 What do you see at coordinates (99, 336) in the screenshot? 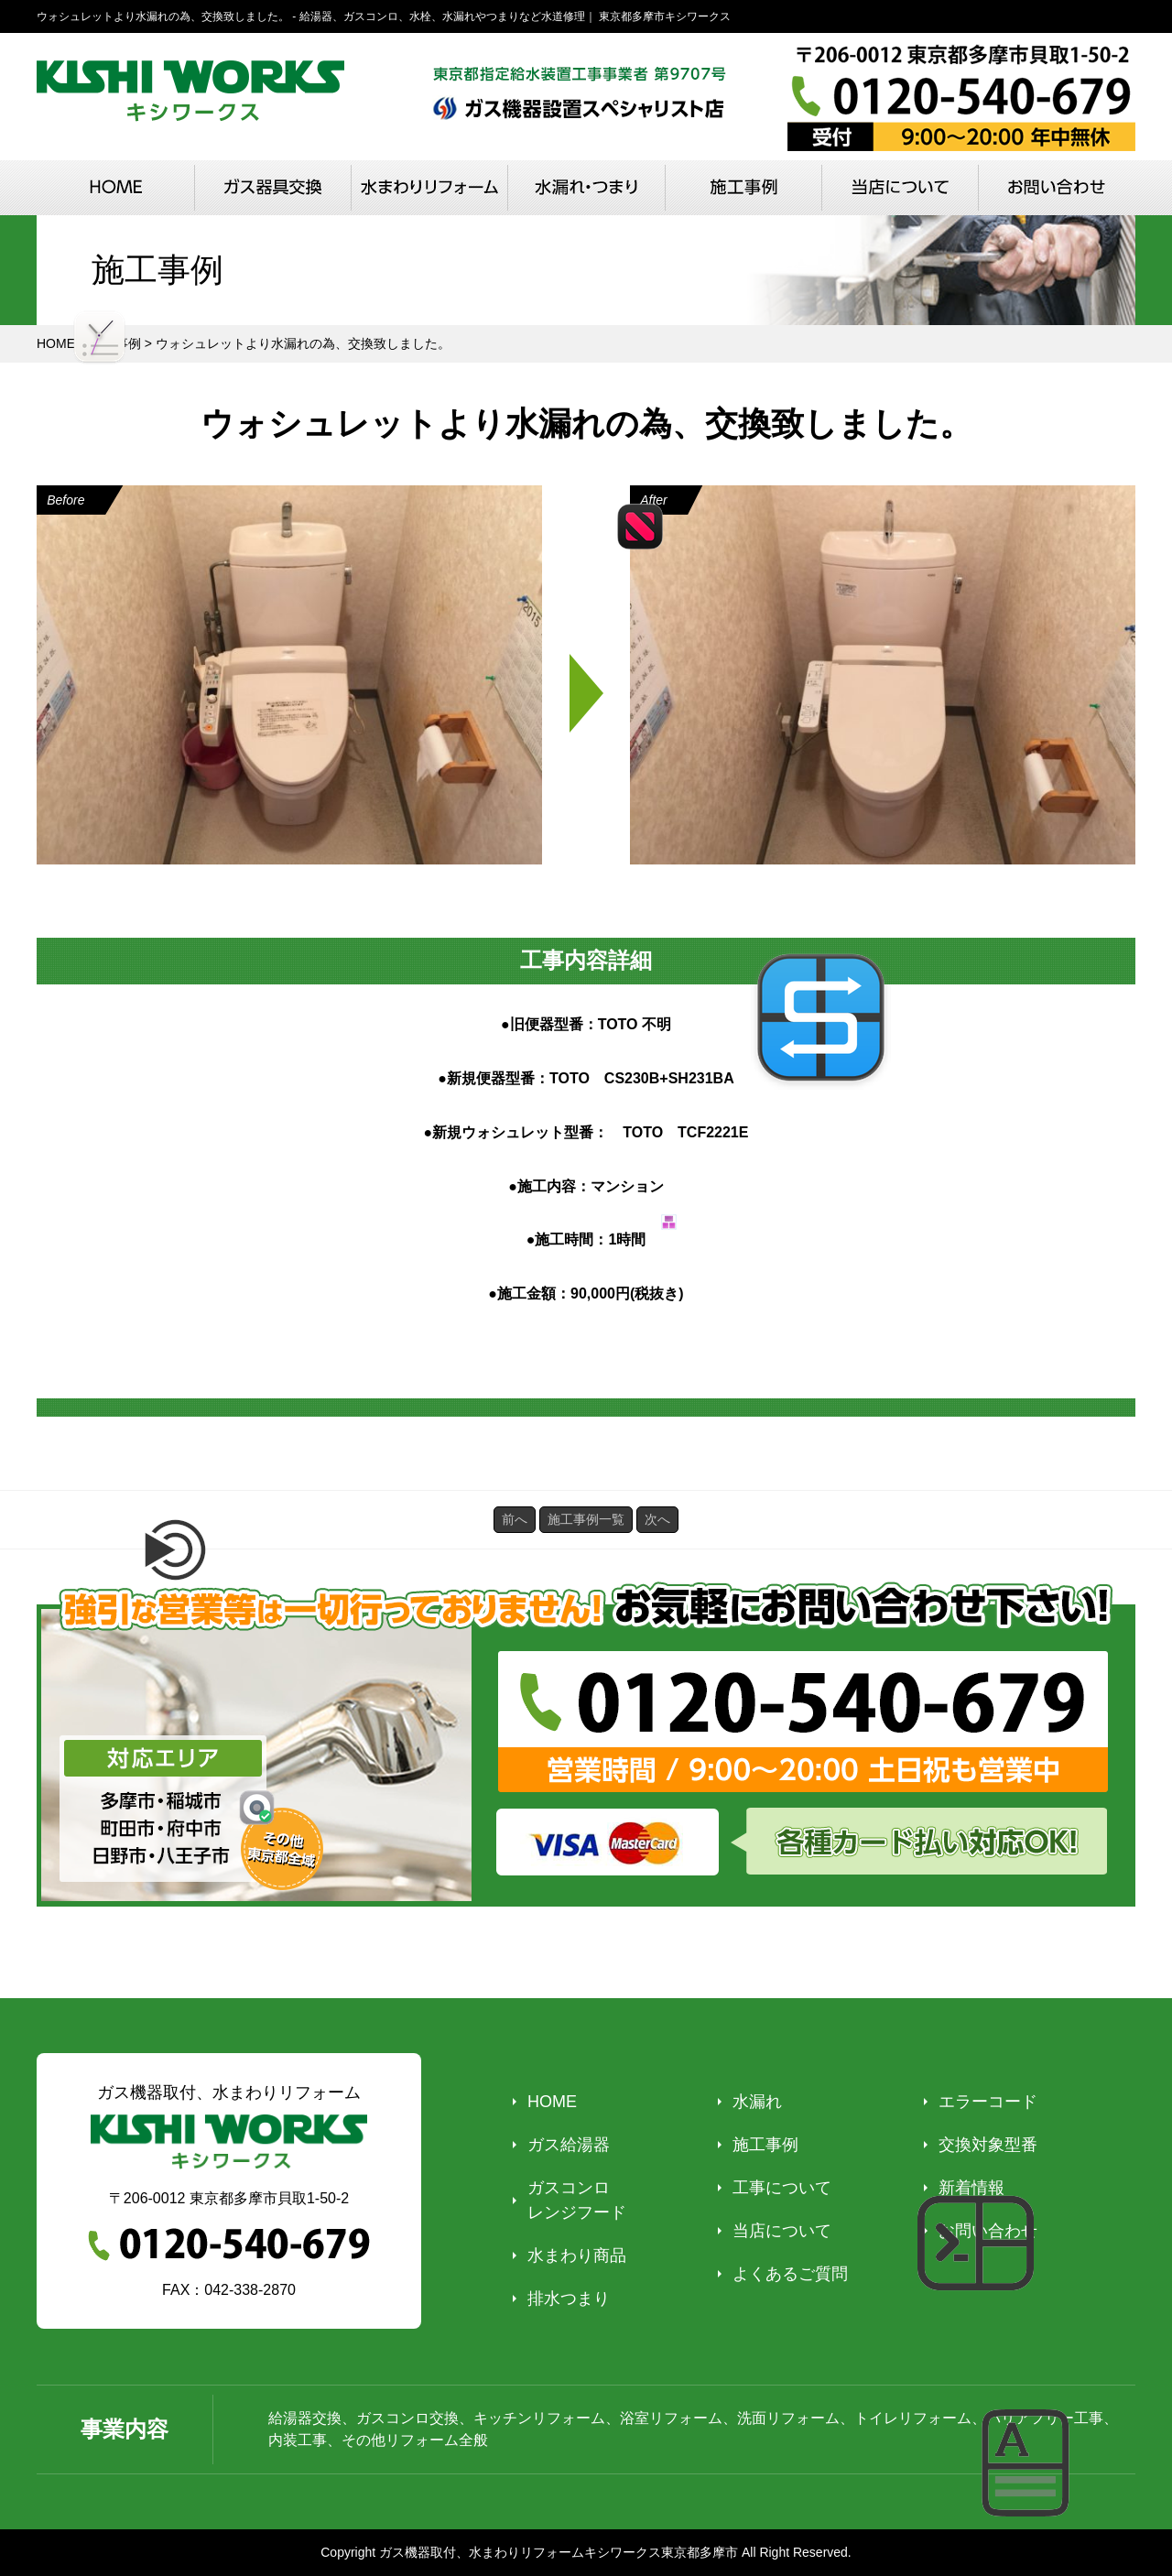
I see `open khronos time tracking app` at bounding box center [99, 336].